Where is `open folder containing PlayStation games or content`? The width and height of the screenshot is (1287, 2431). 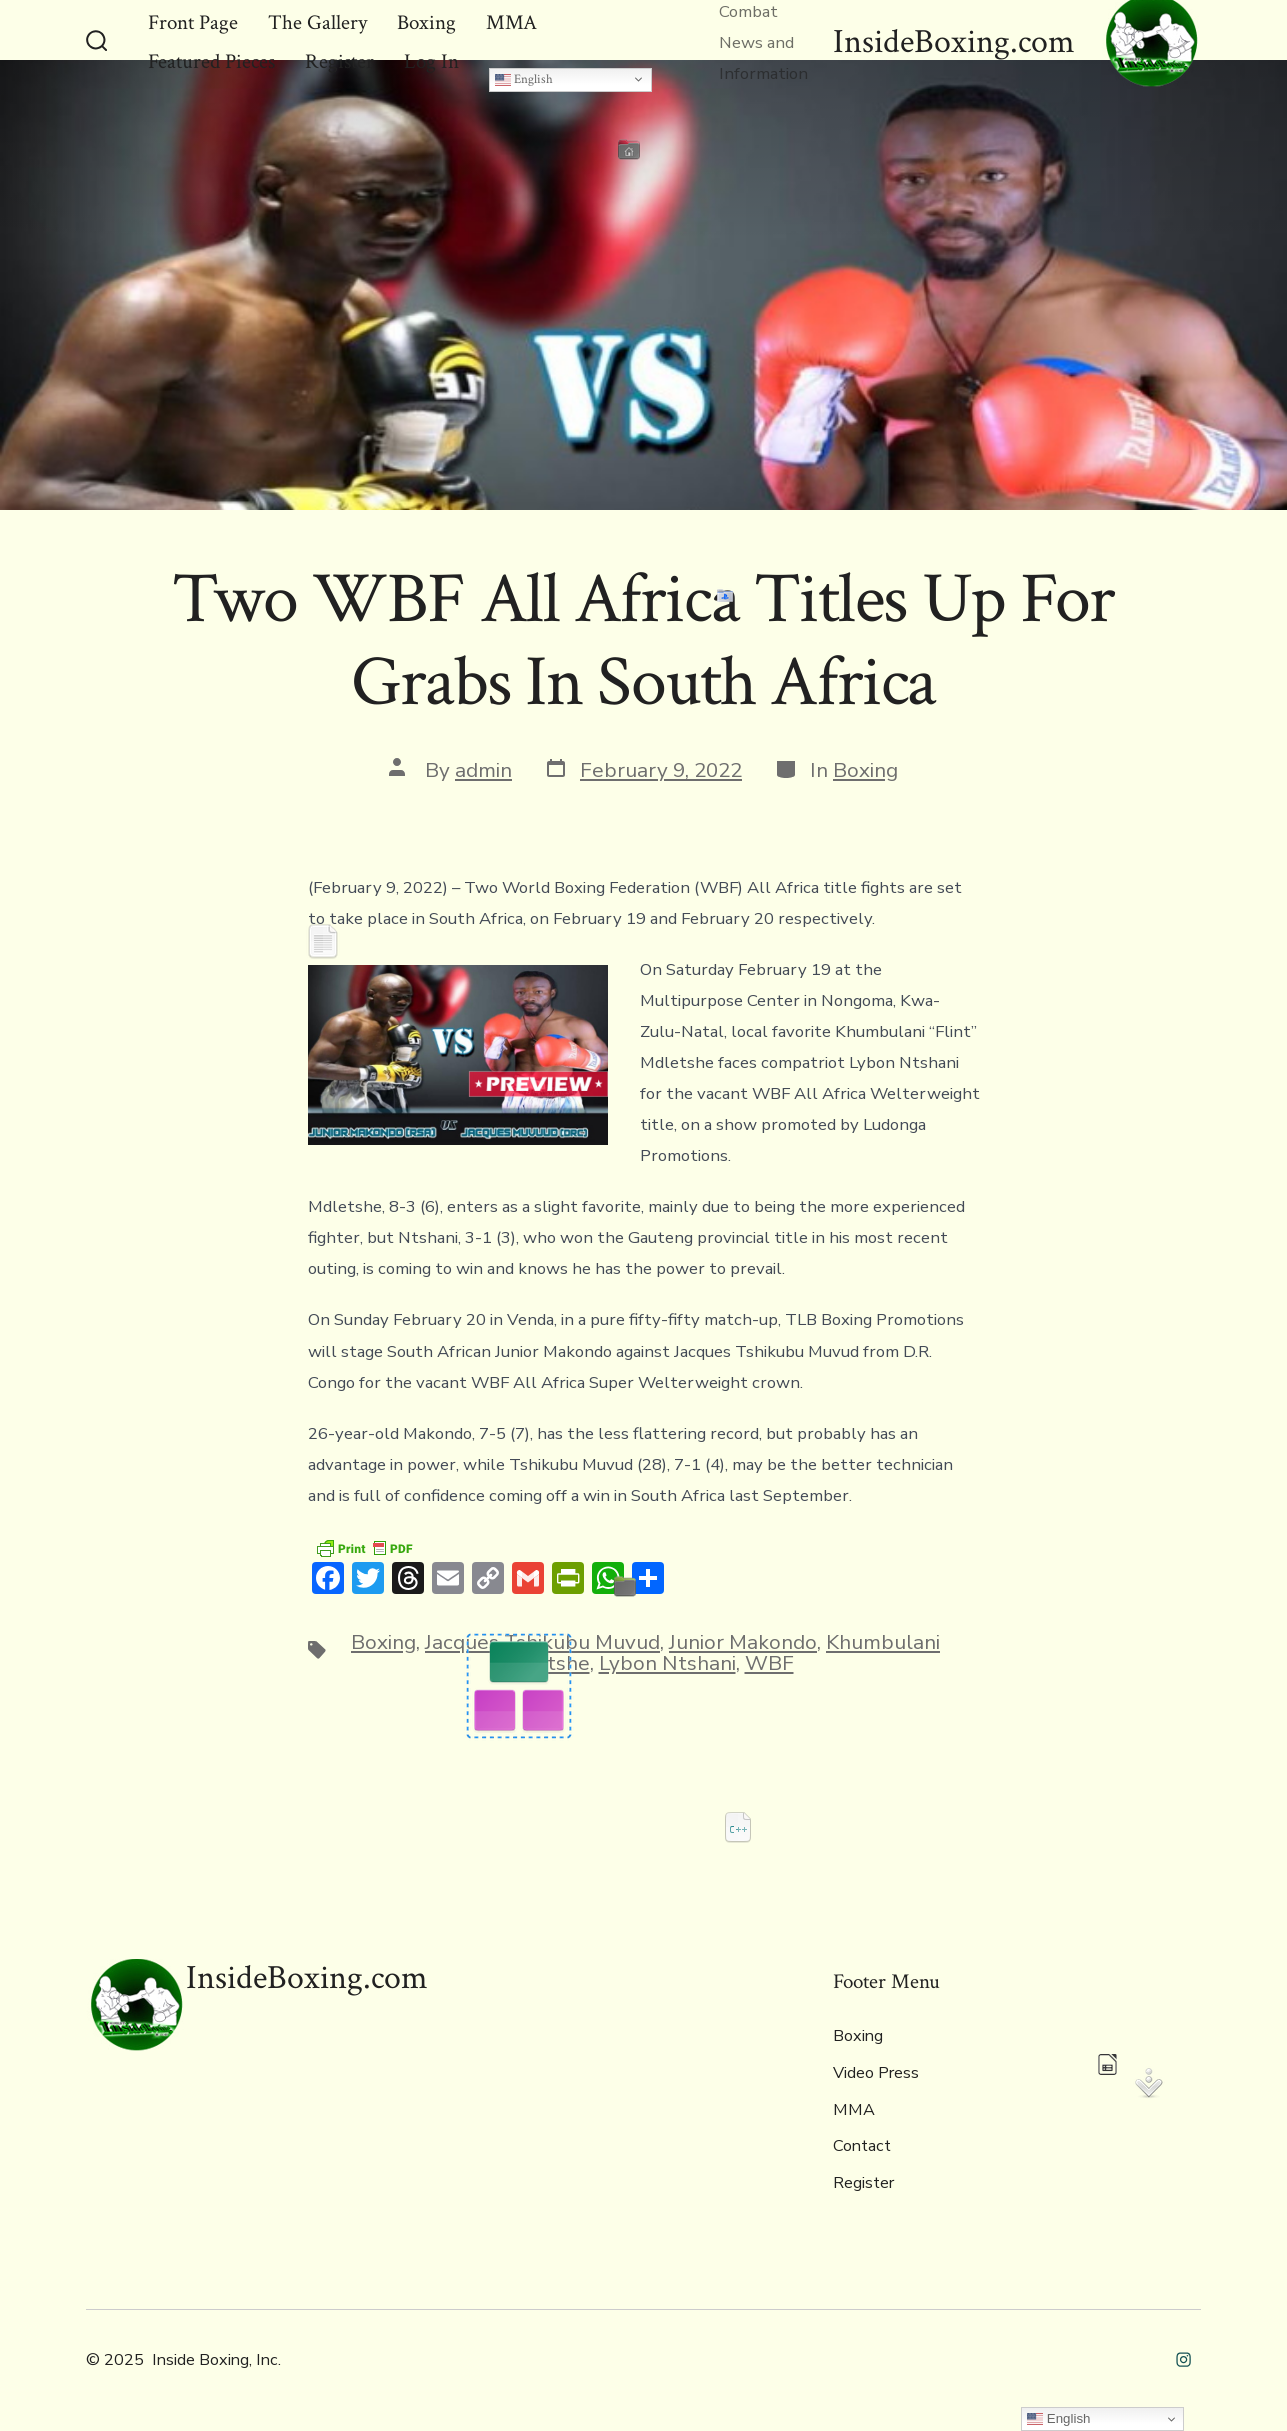
open folder containing PlayStation games or content is located at coordinates (725, 596).